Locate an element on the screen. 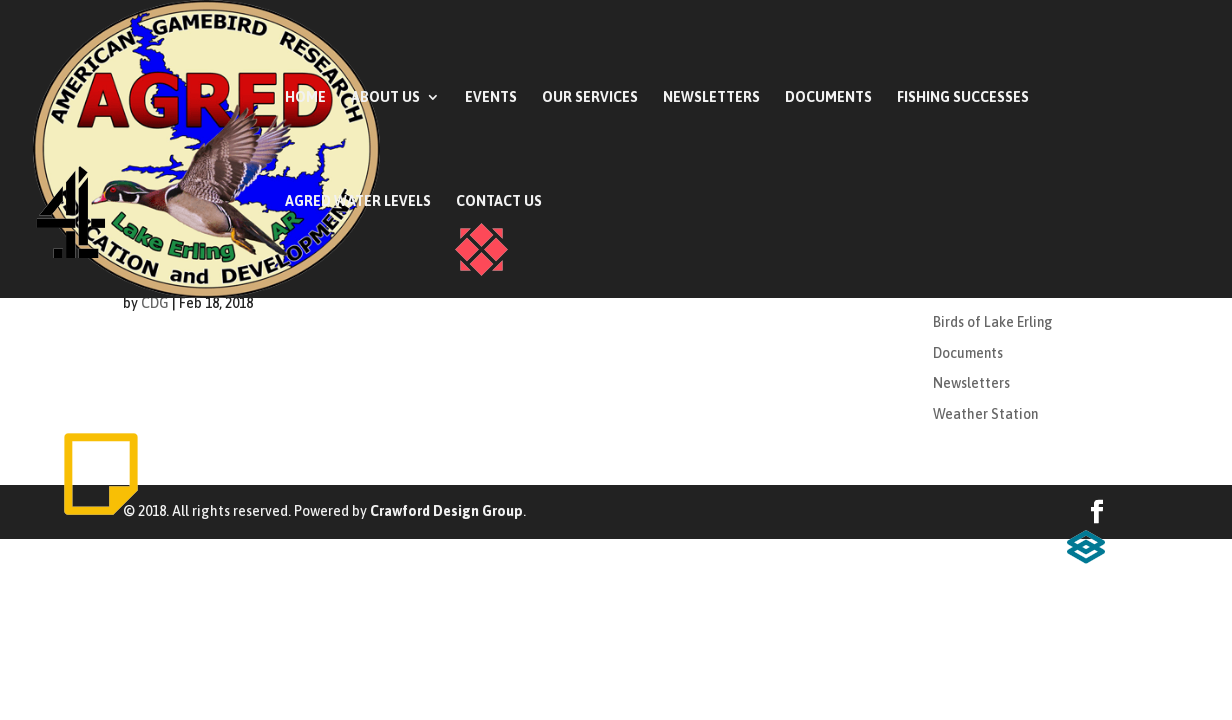 This screenshot has width=1232, height=720. view or open a document is located at coordinates (101, 474).